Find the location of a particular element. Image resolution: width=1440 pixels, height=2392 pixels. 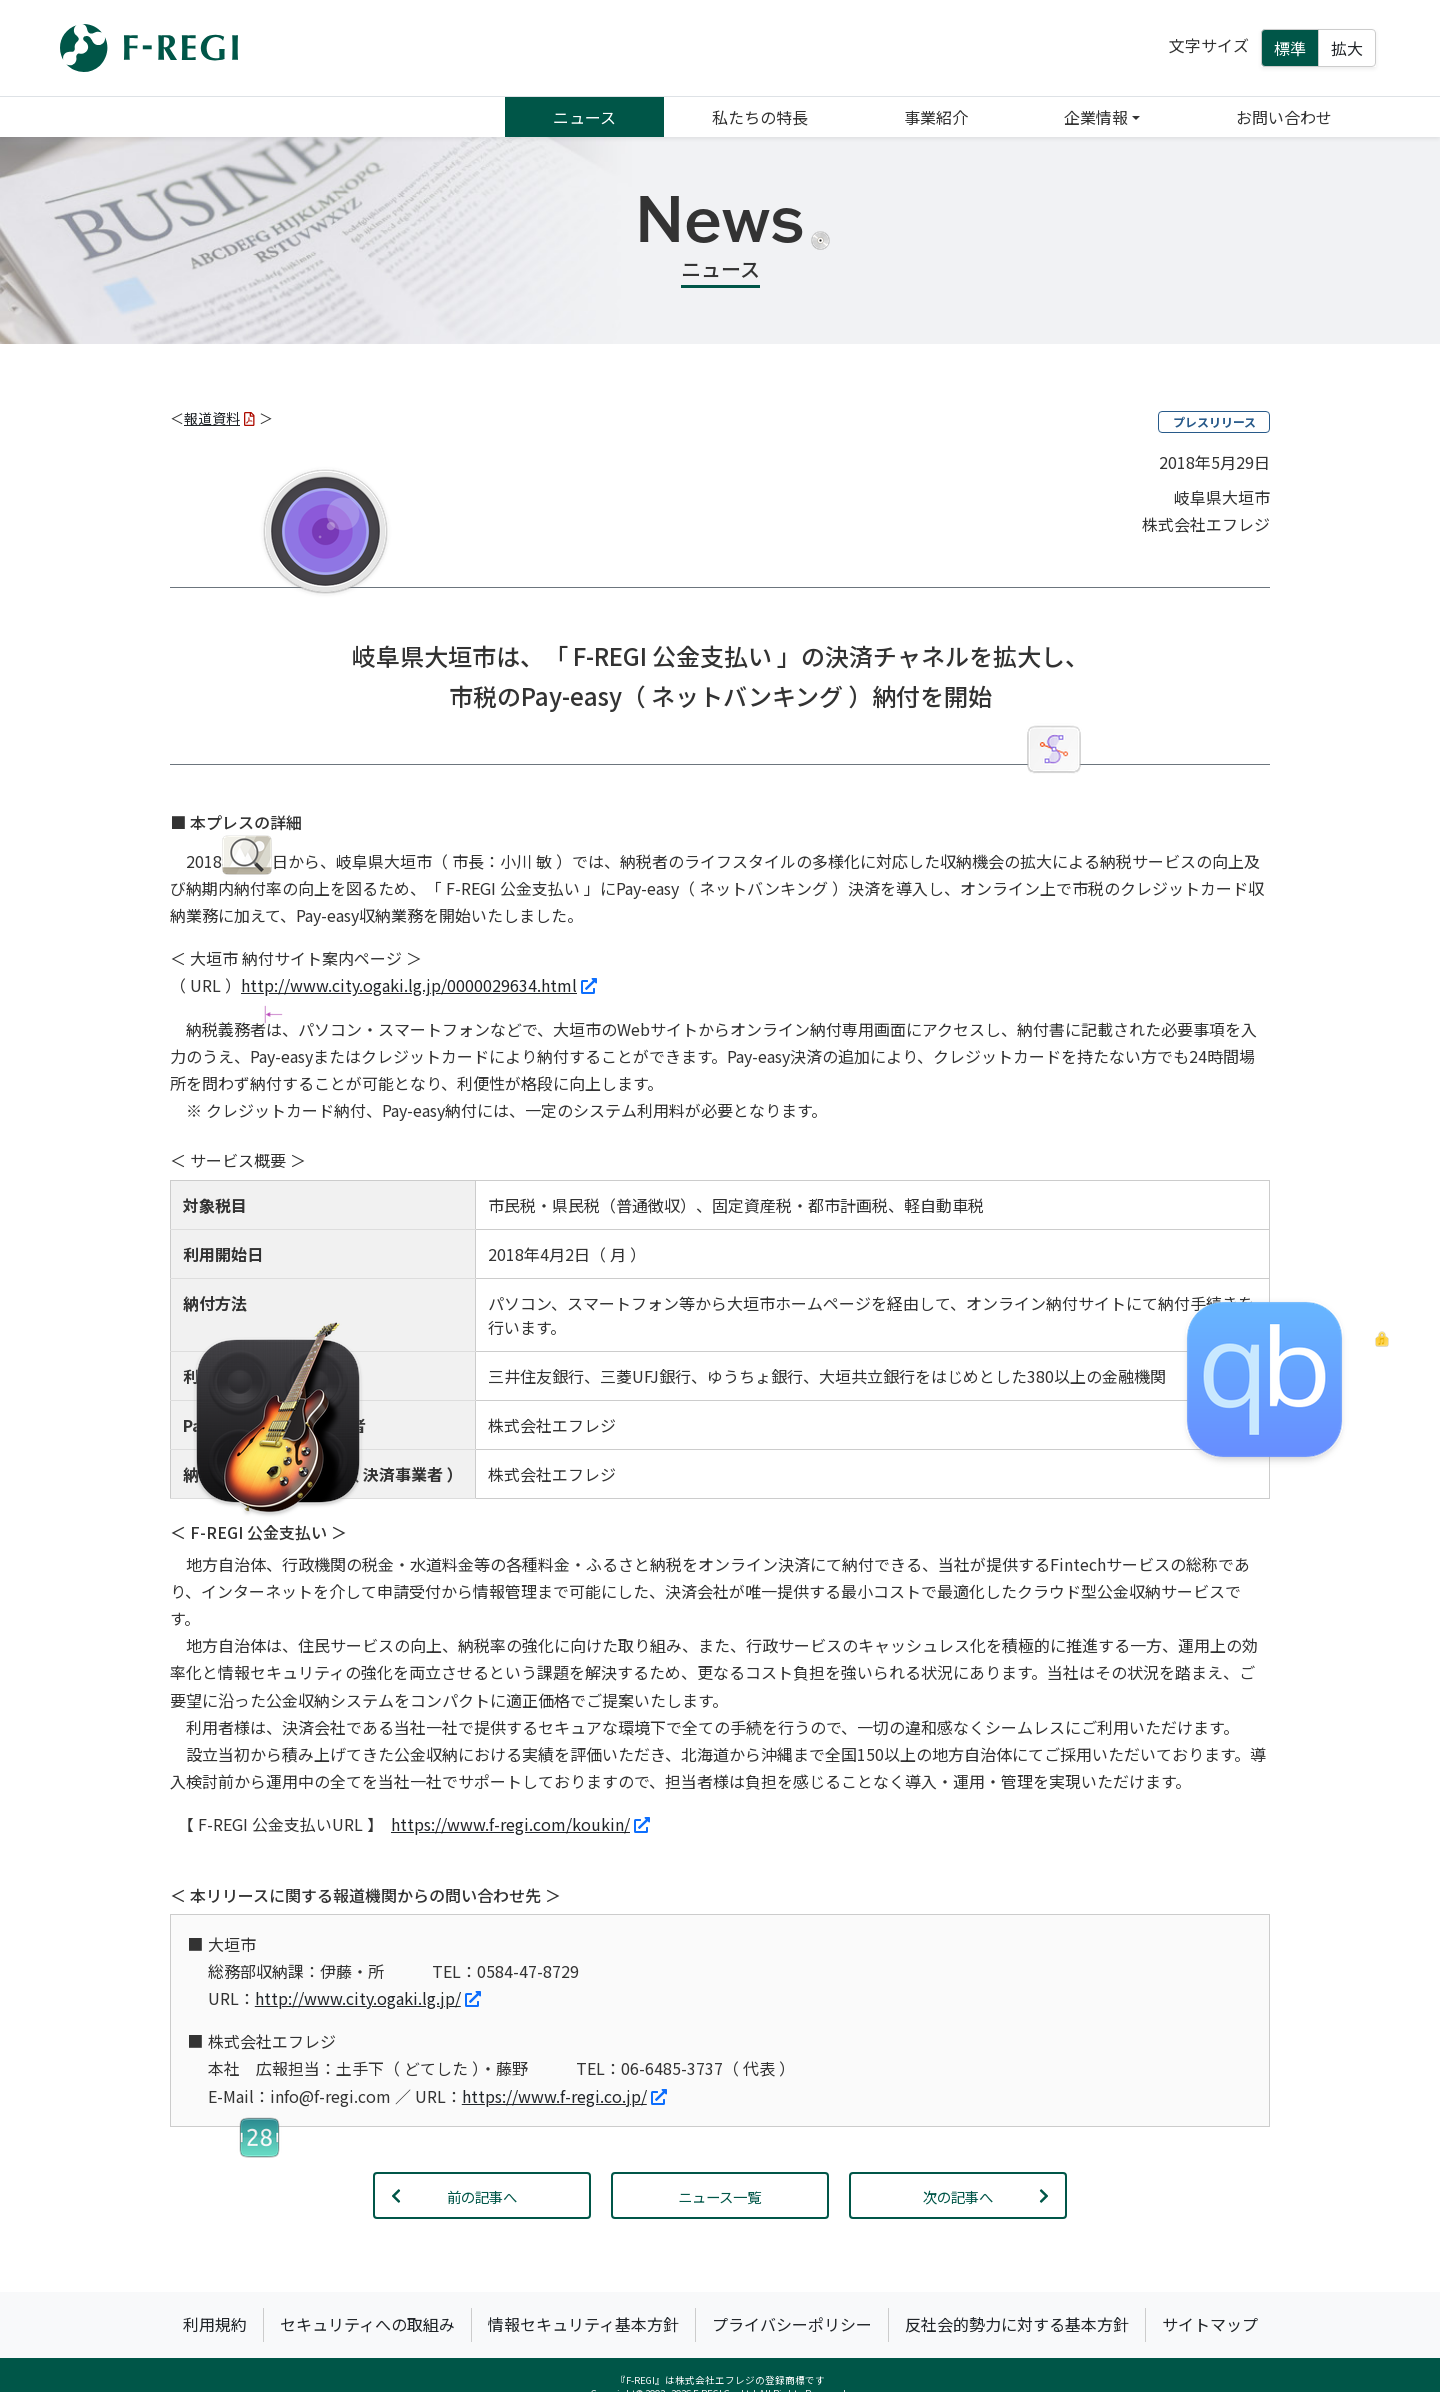

go to the first item in a list or sequence is located at coordinates (273, 1014).